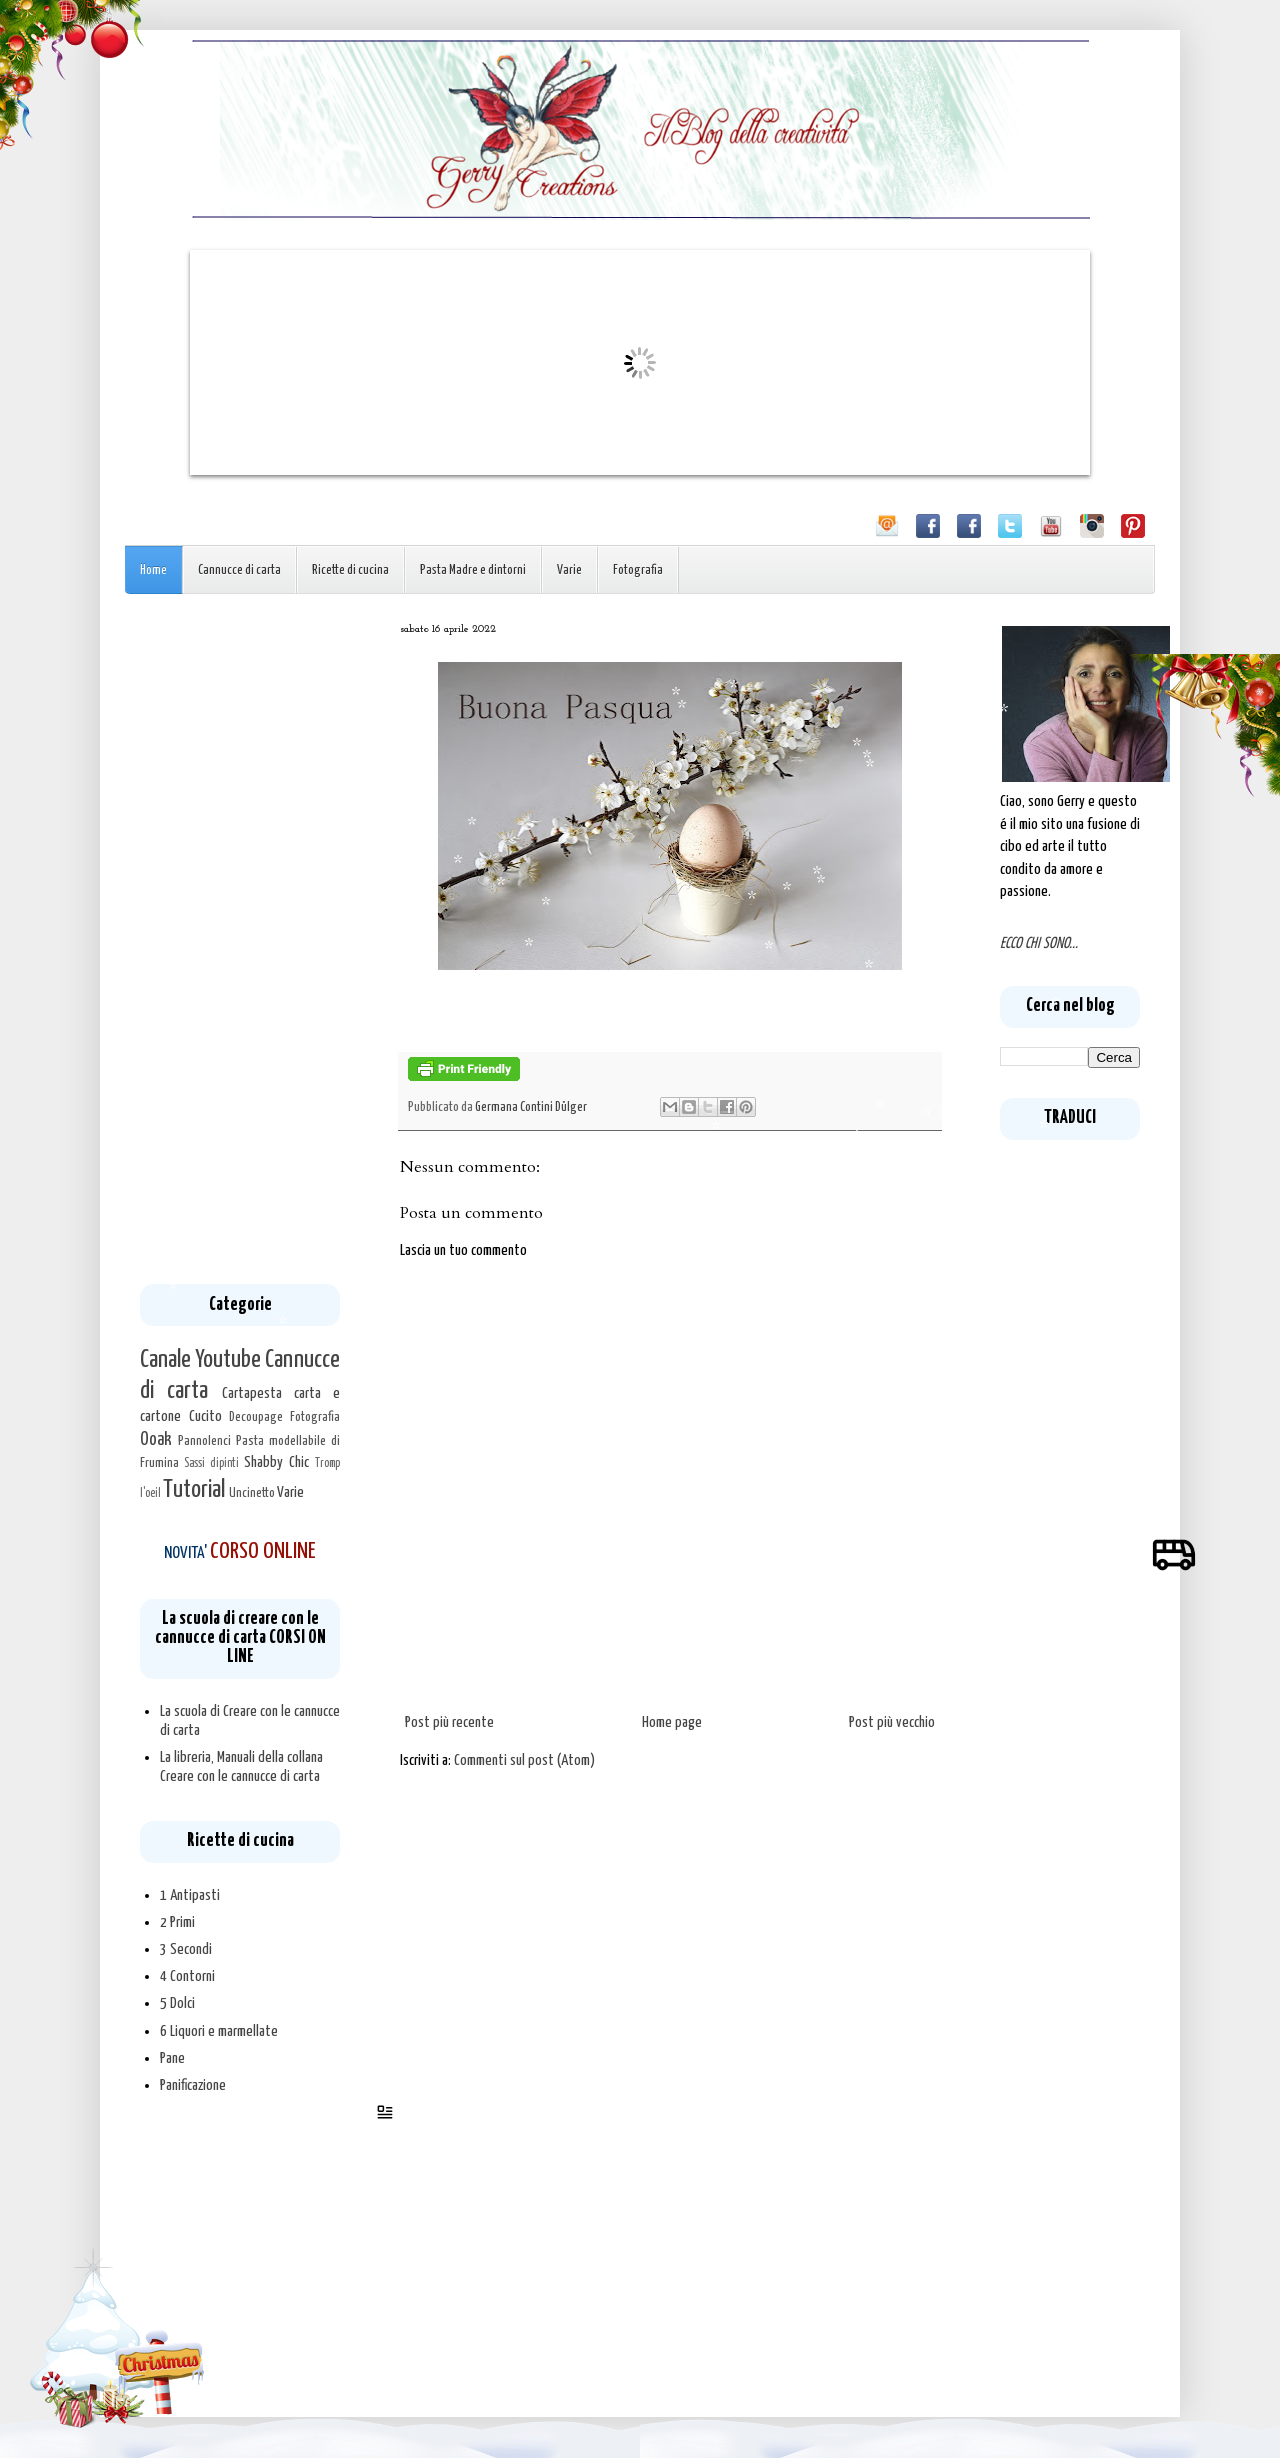 Image resolution: width=1280 pixels, height=2458 pixels. What do you see at coordinates (385, 2112) in the screenshot?
I see `align content to the left with text wrapping` at bounding box center [385, 2112].